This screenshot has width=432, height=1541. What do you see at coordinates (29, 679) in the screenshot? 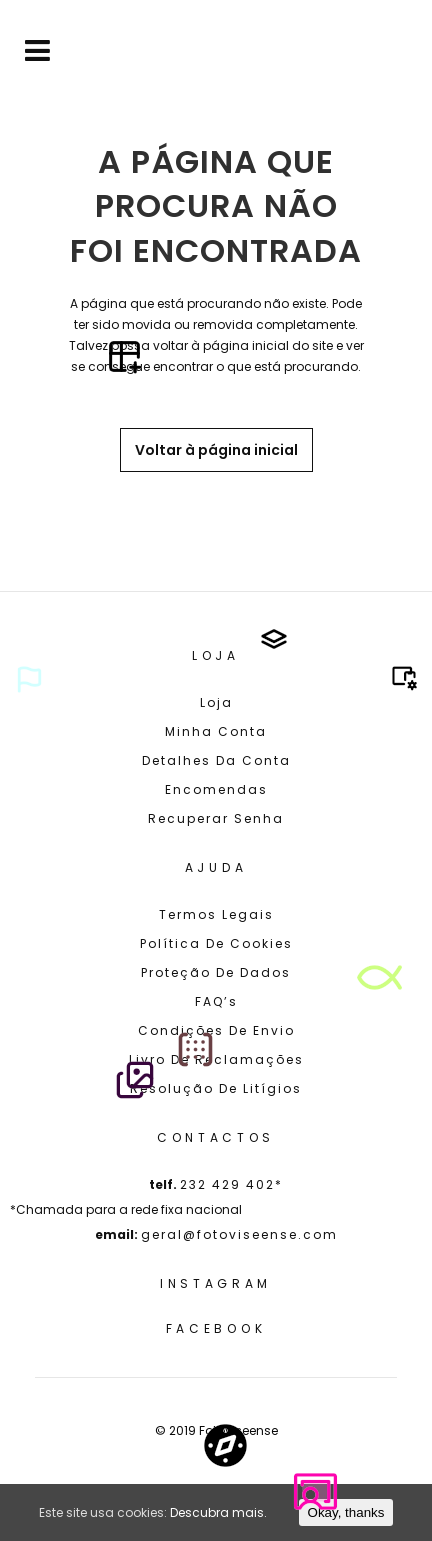
I see `flag or bookmark an item for later` at bounding box center [29, 679].